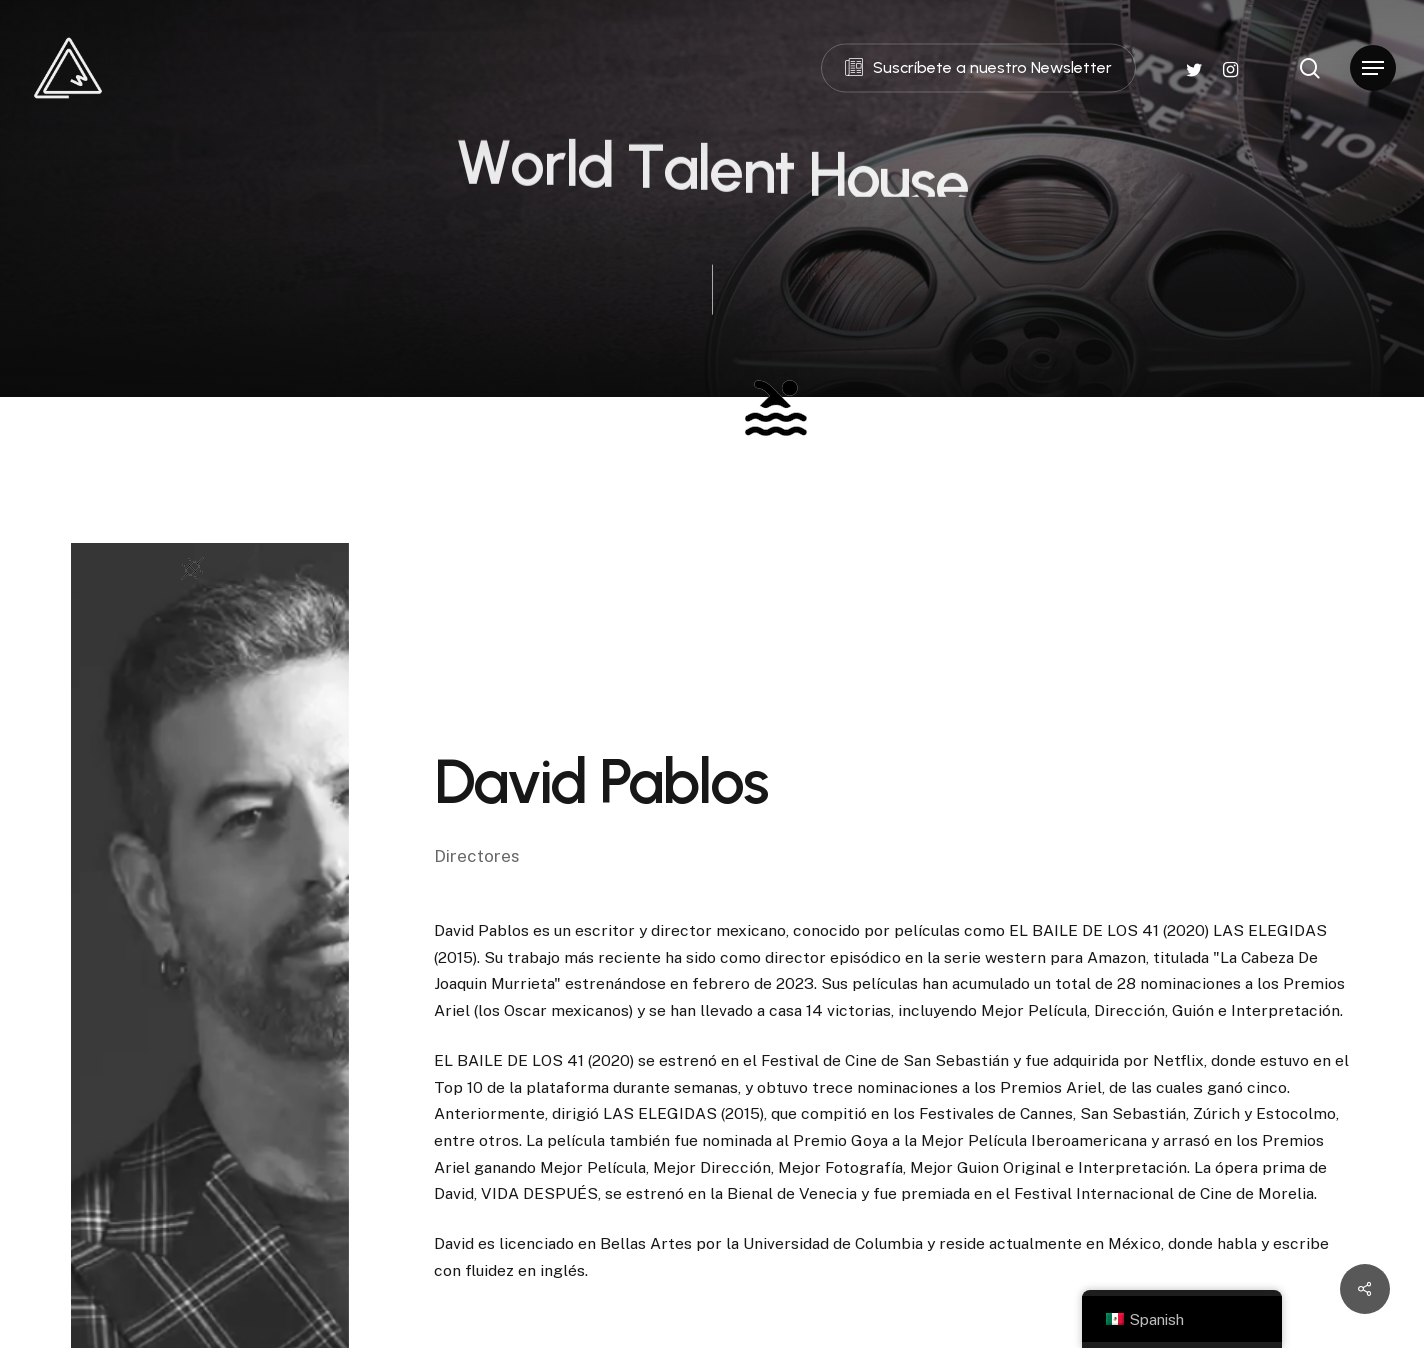 The width and height of the screenshot is (1424, 1348). Describe the element at coordinates (776, 408) in the screenshot. I see `view pool or swimming amenities` at that location.